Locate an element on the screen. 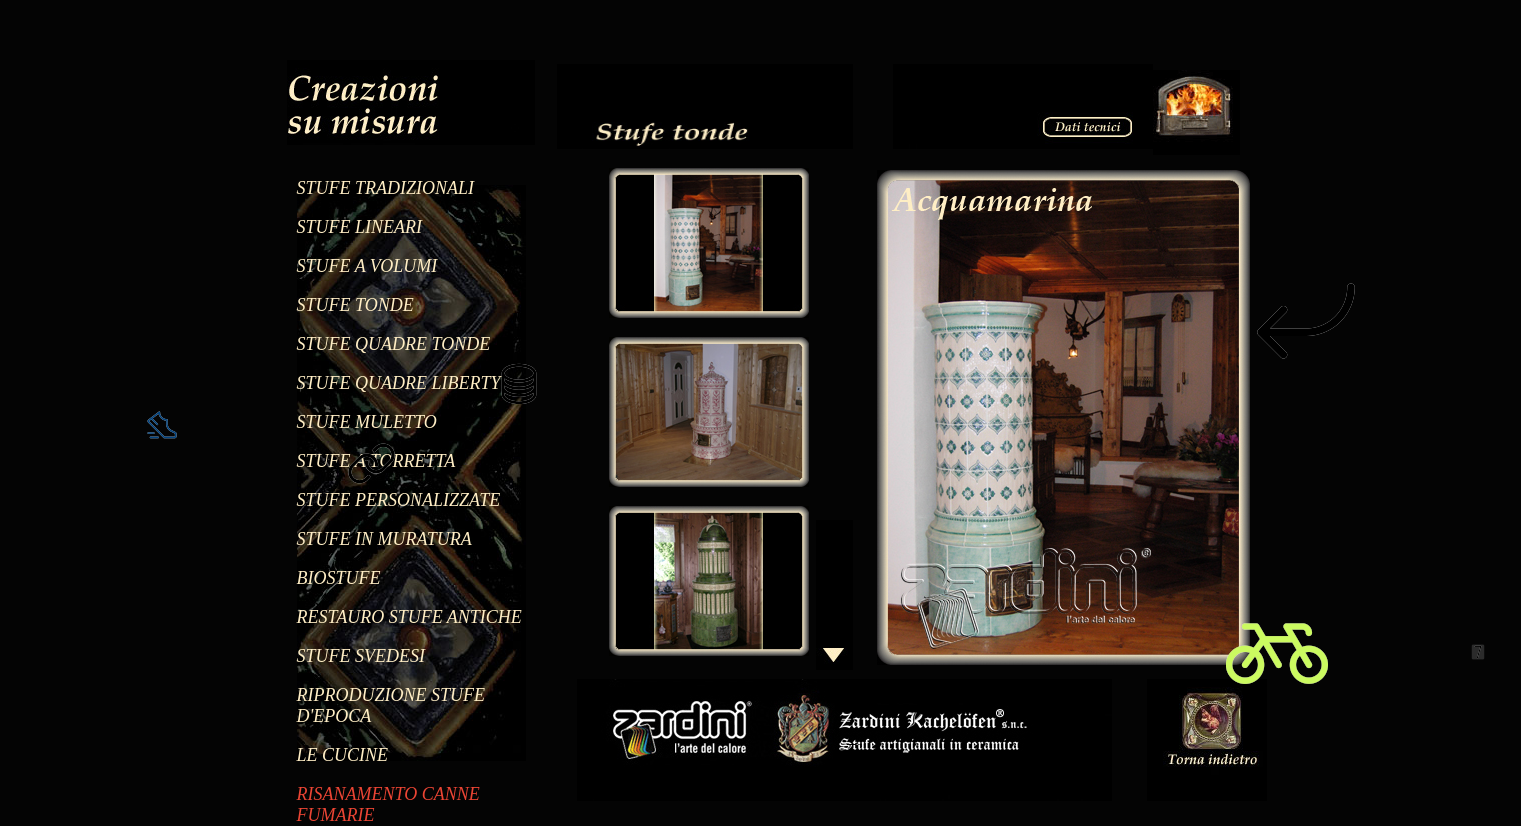  reply to a message is located at coordinates (1306, 321).